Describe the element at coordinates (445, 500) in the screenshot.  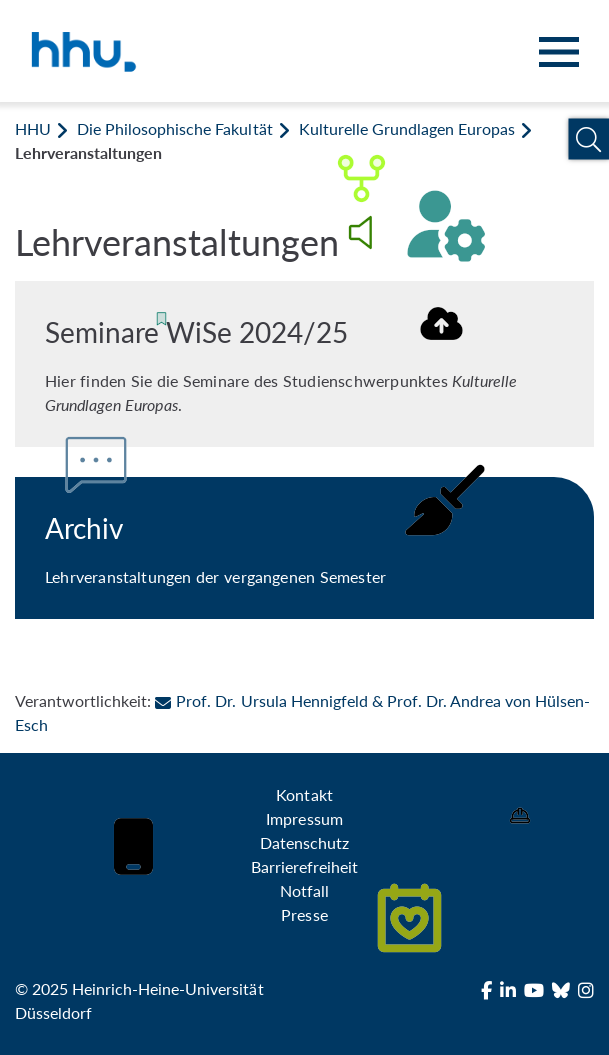
I see `clear or clean up items` at that location.